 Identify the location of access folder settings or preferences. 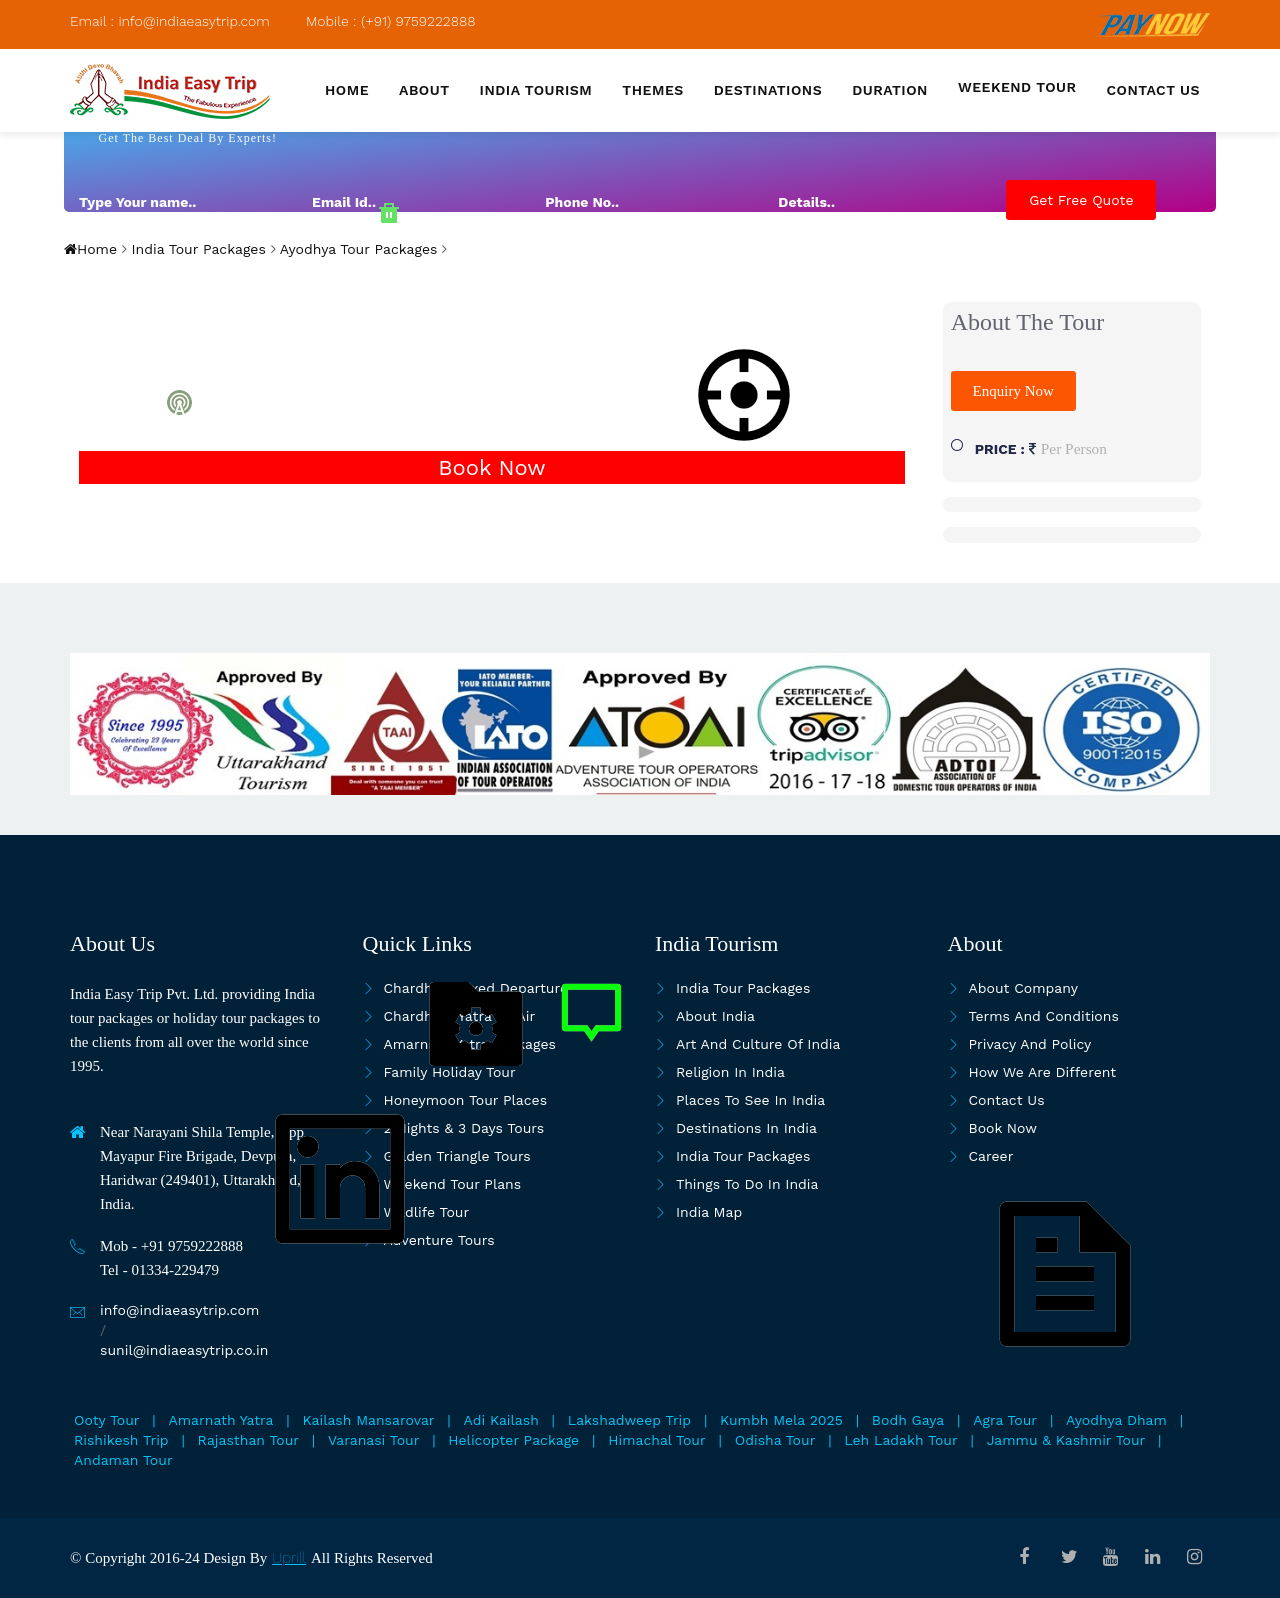
(476, 1024).